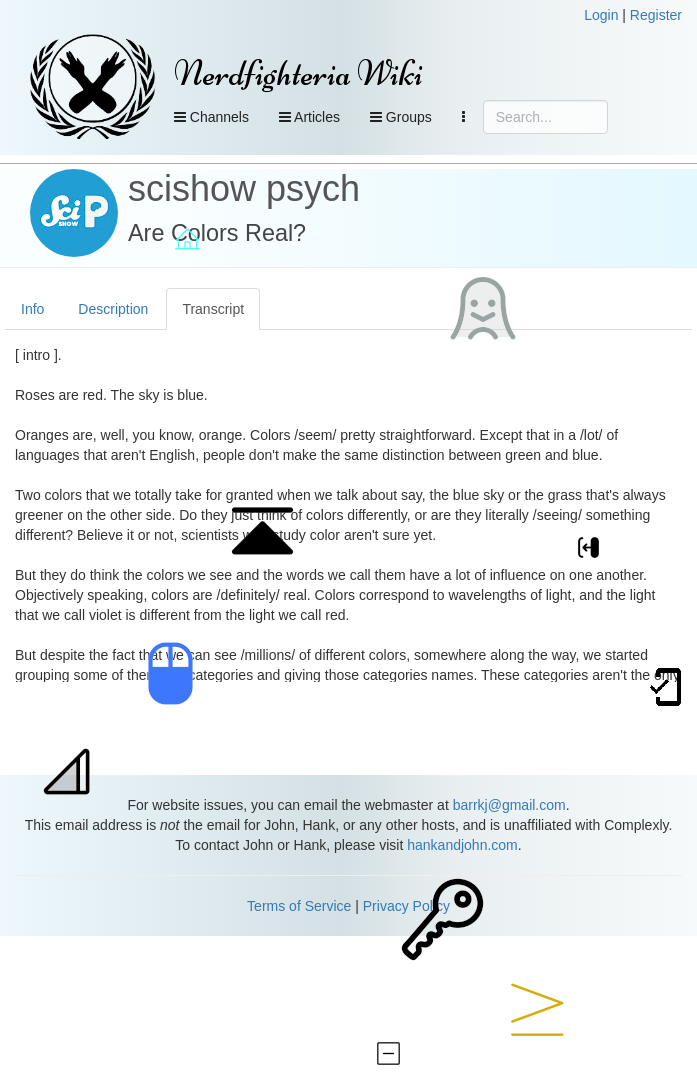 The width and height of the screenshot is (697, 1086). I want to click on indicates mouse input is available or required, so click(170, 673).